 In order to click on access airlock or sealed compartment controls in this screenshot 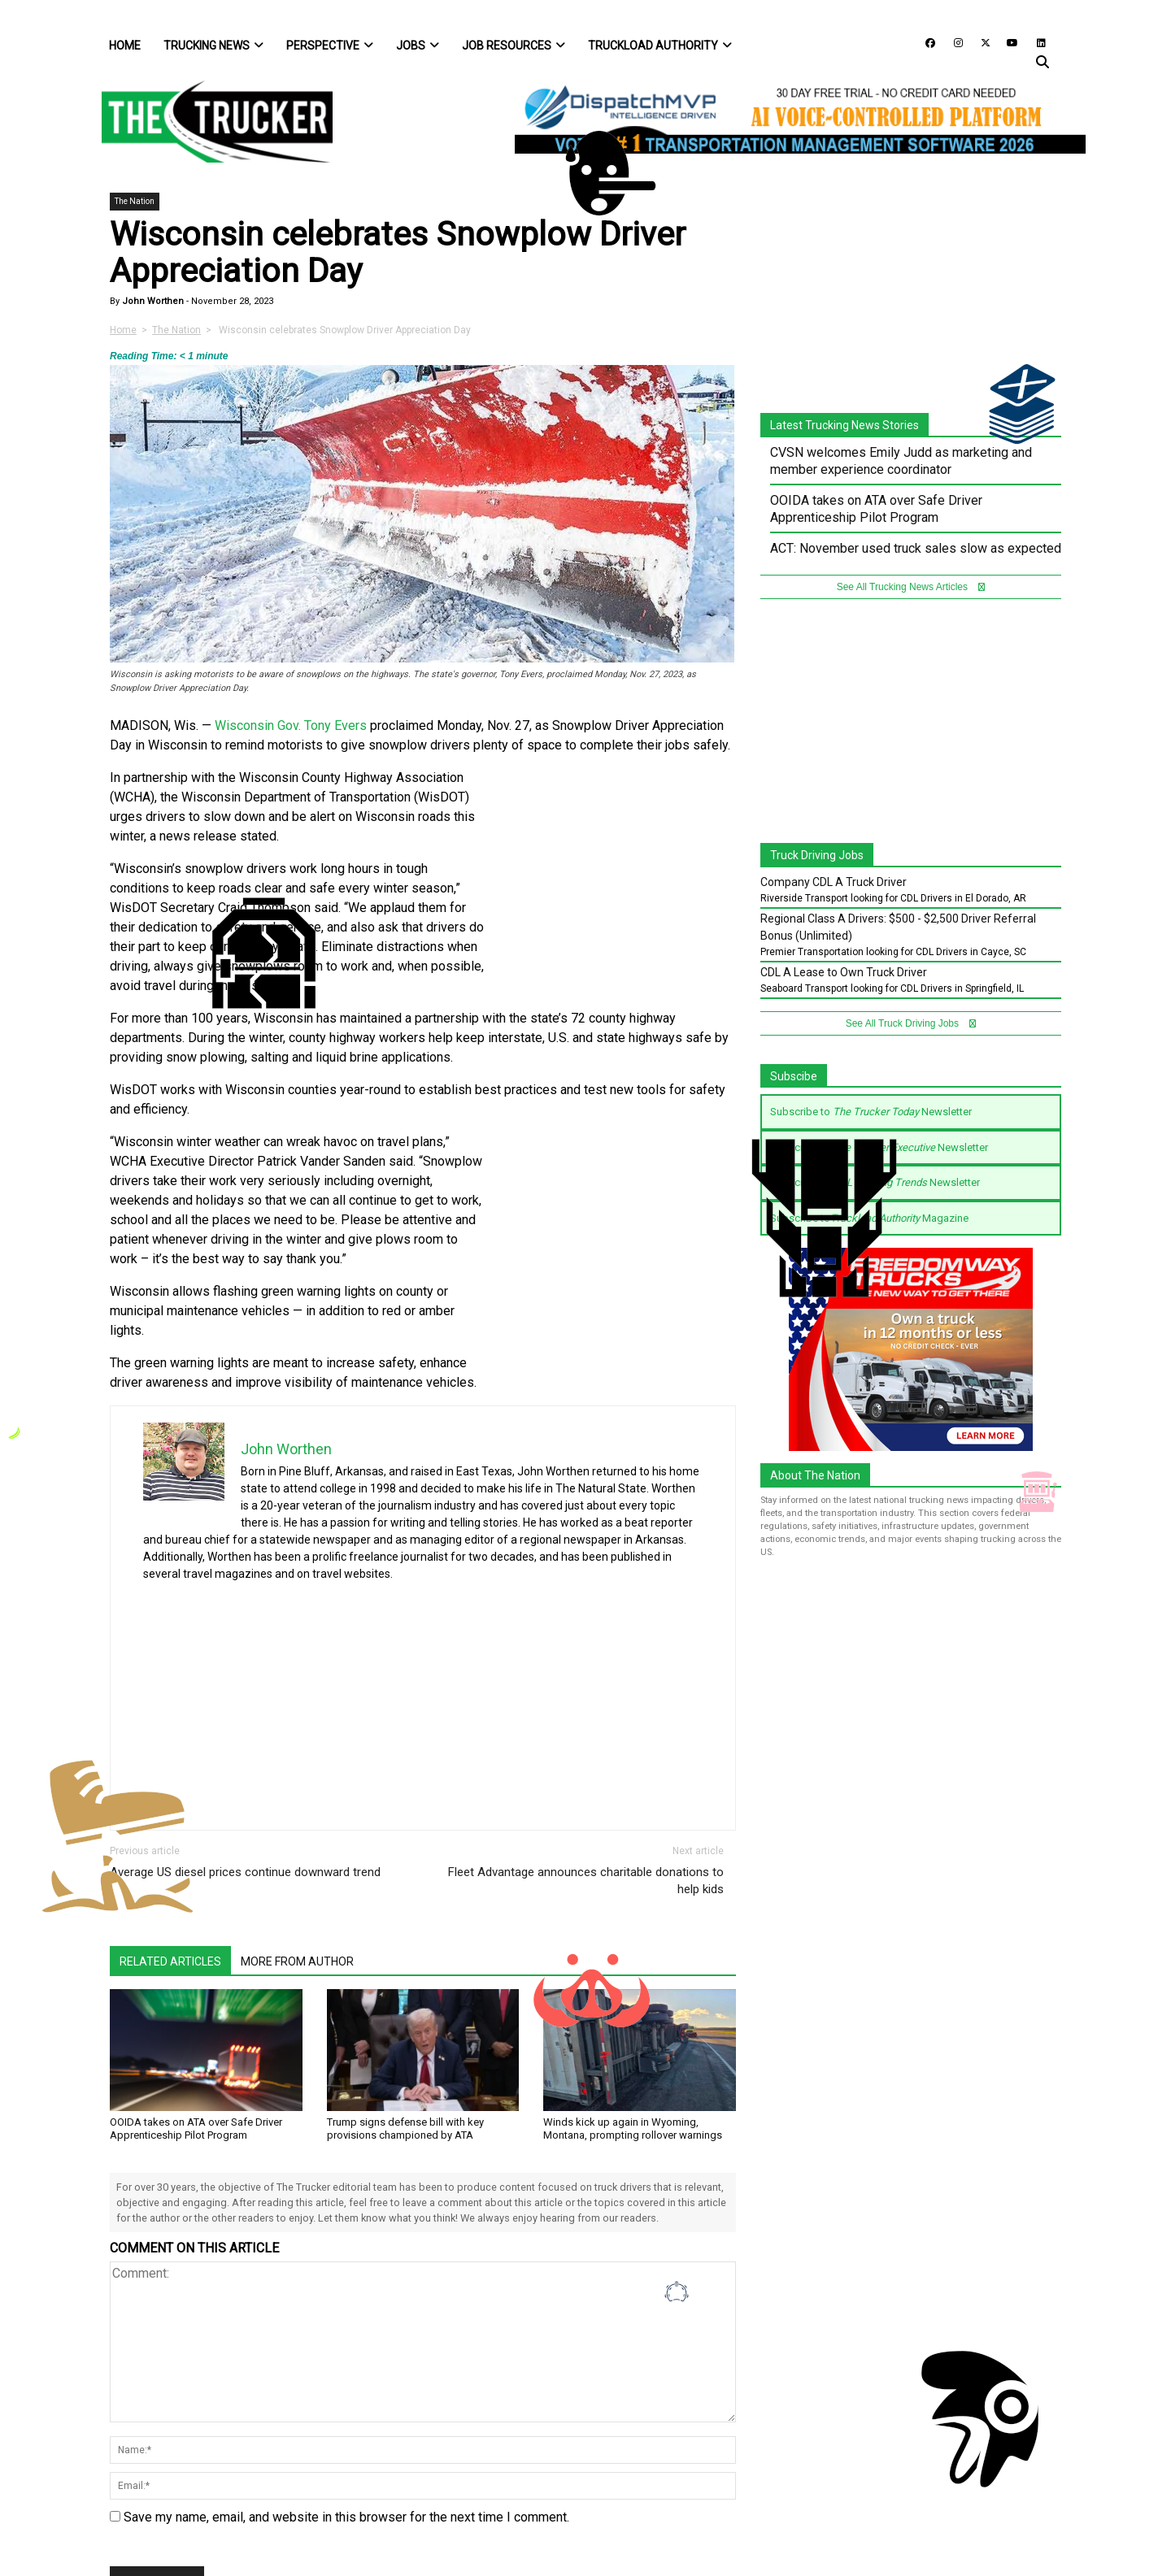, I will do `click(263, 953)`.